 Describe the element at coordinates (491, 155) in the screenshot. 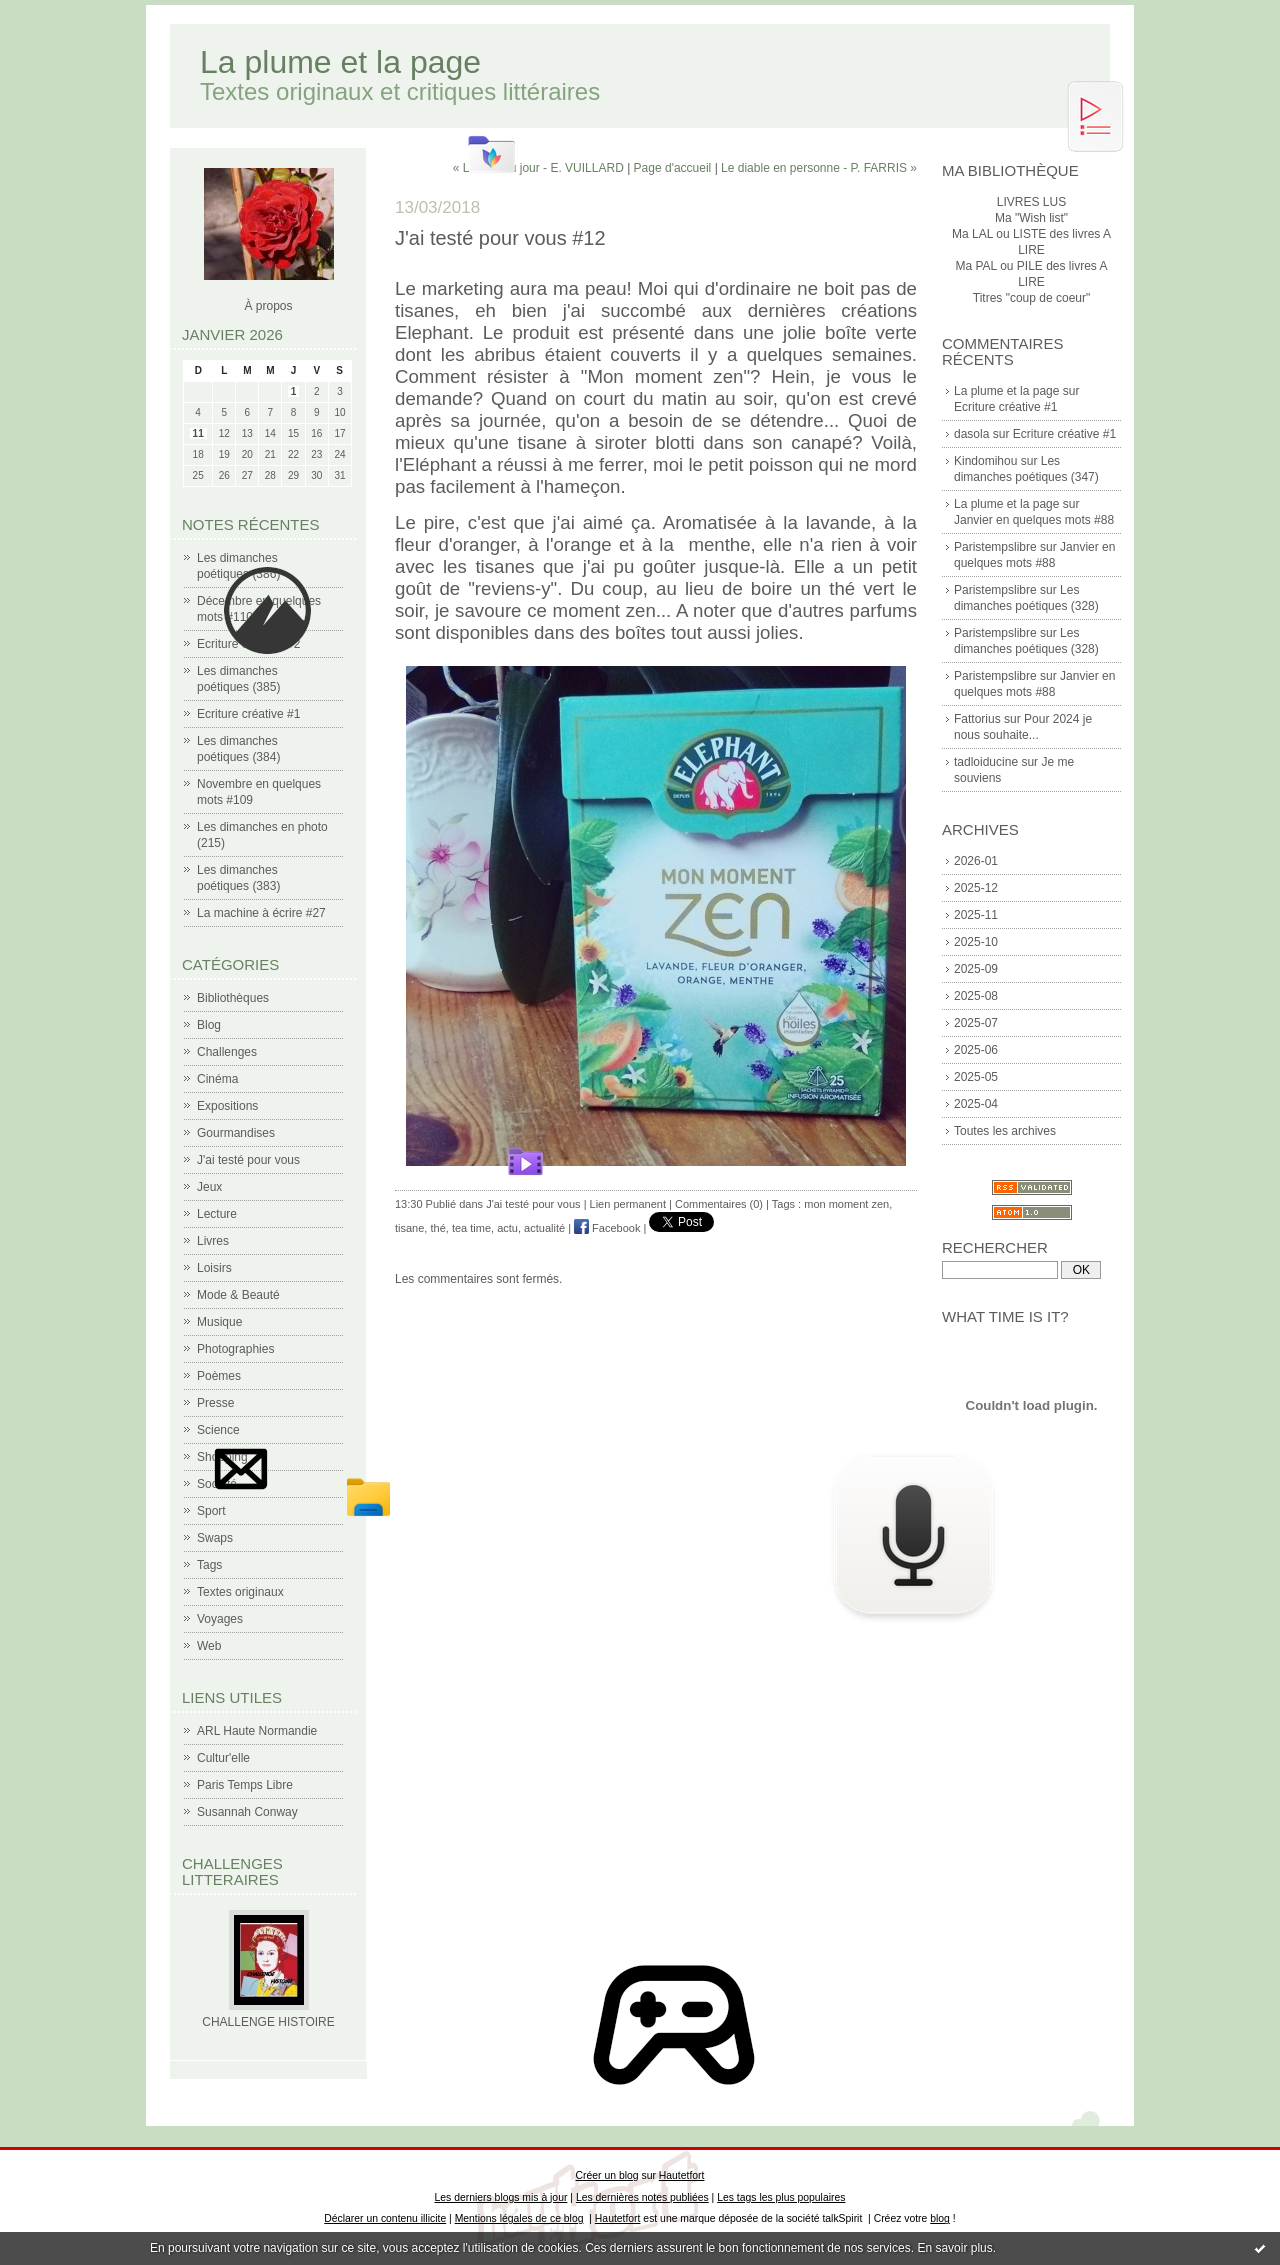

I see `open mindnode documents folder` at that location.